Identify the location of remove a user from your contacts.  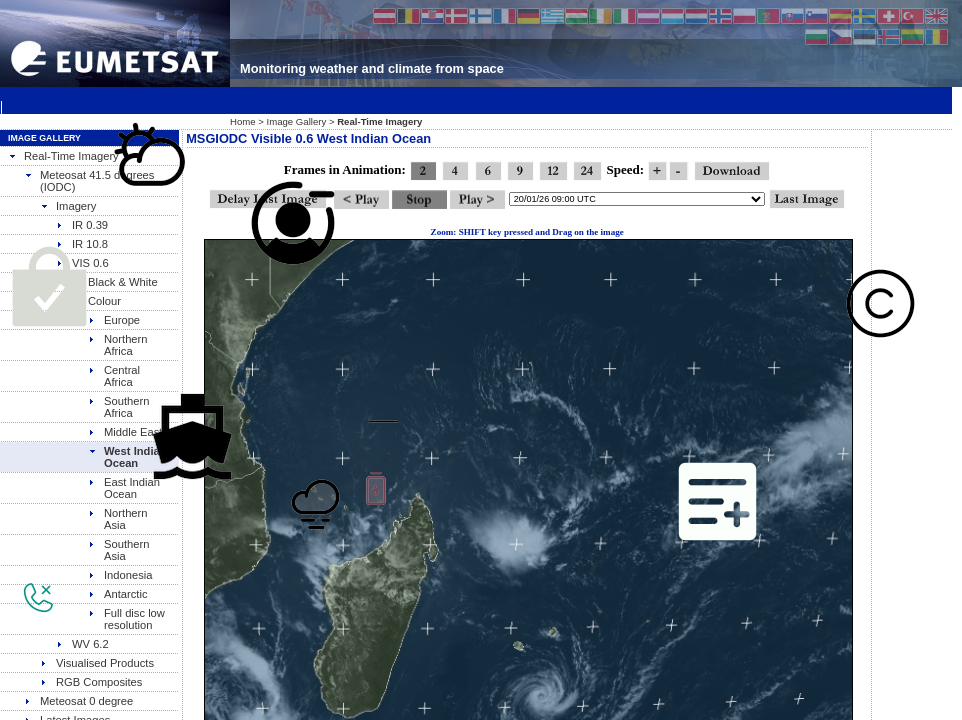
(293, 223).